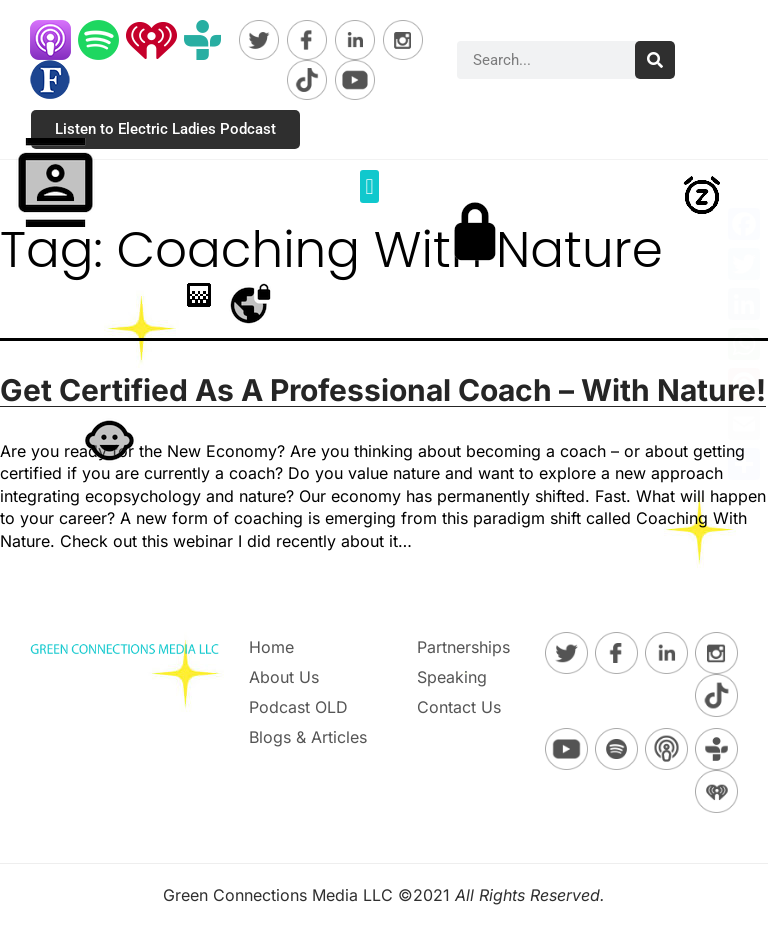 The image size is (768, 926). I want to click on indicates a locked or secure item, so click(475, 233).